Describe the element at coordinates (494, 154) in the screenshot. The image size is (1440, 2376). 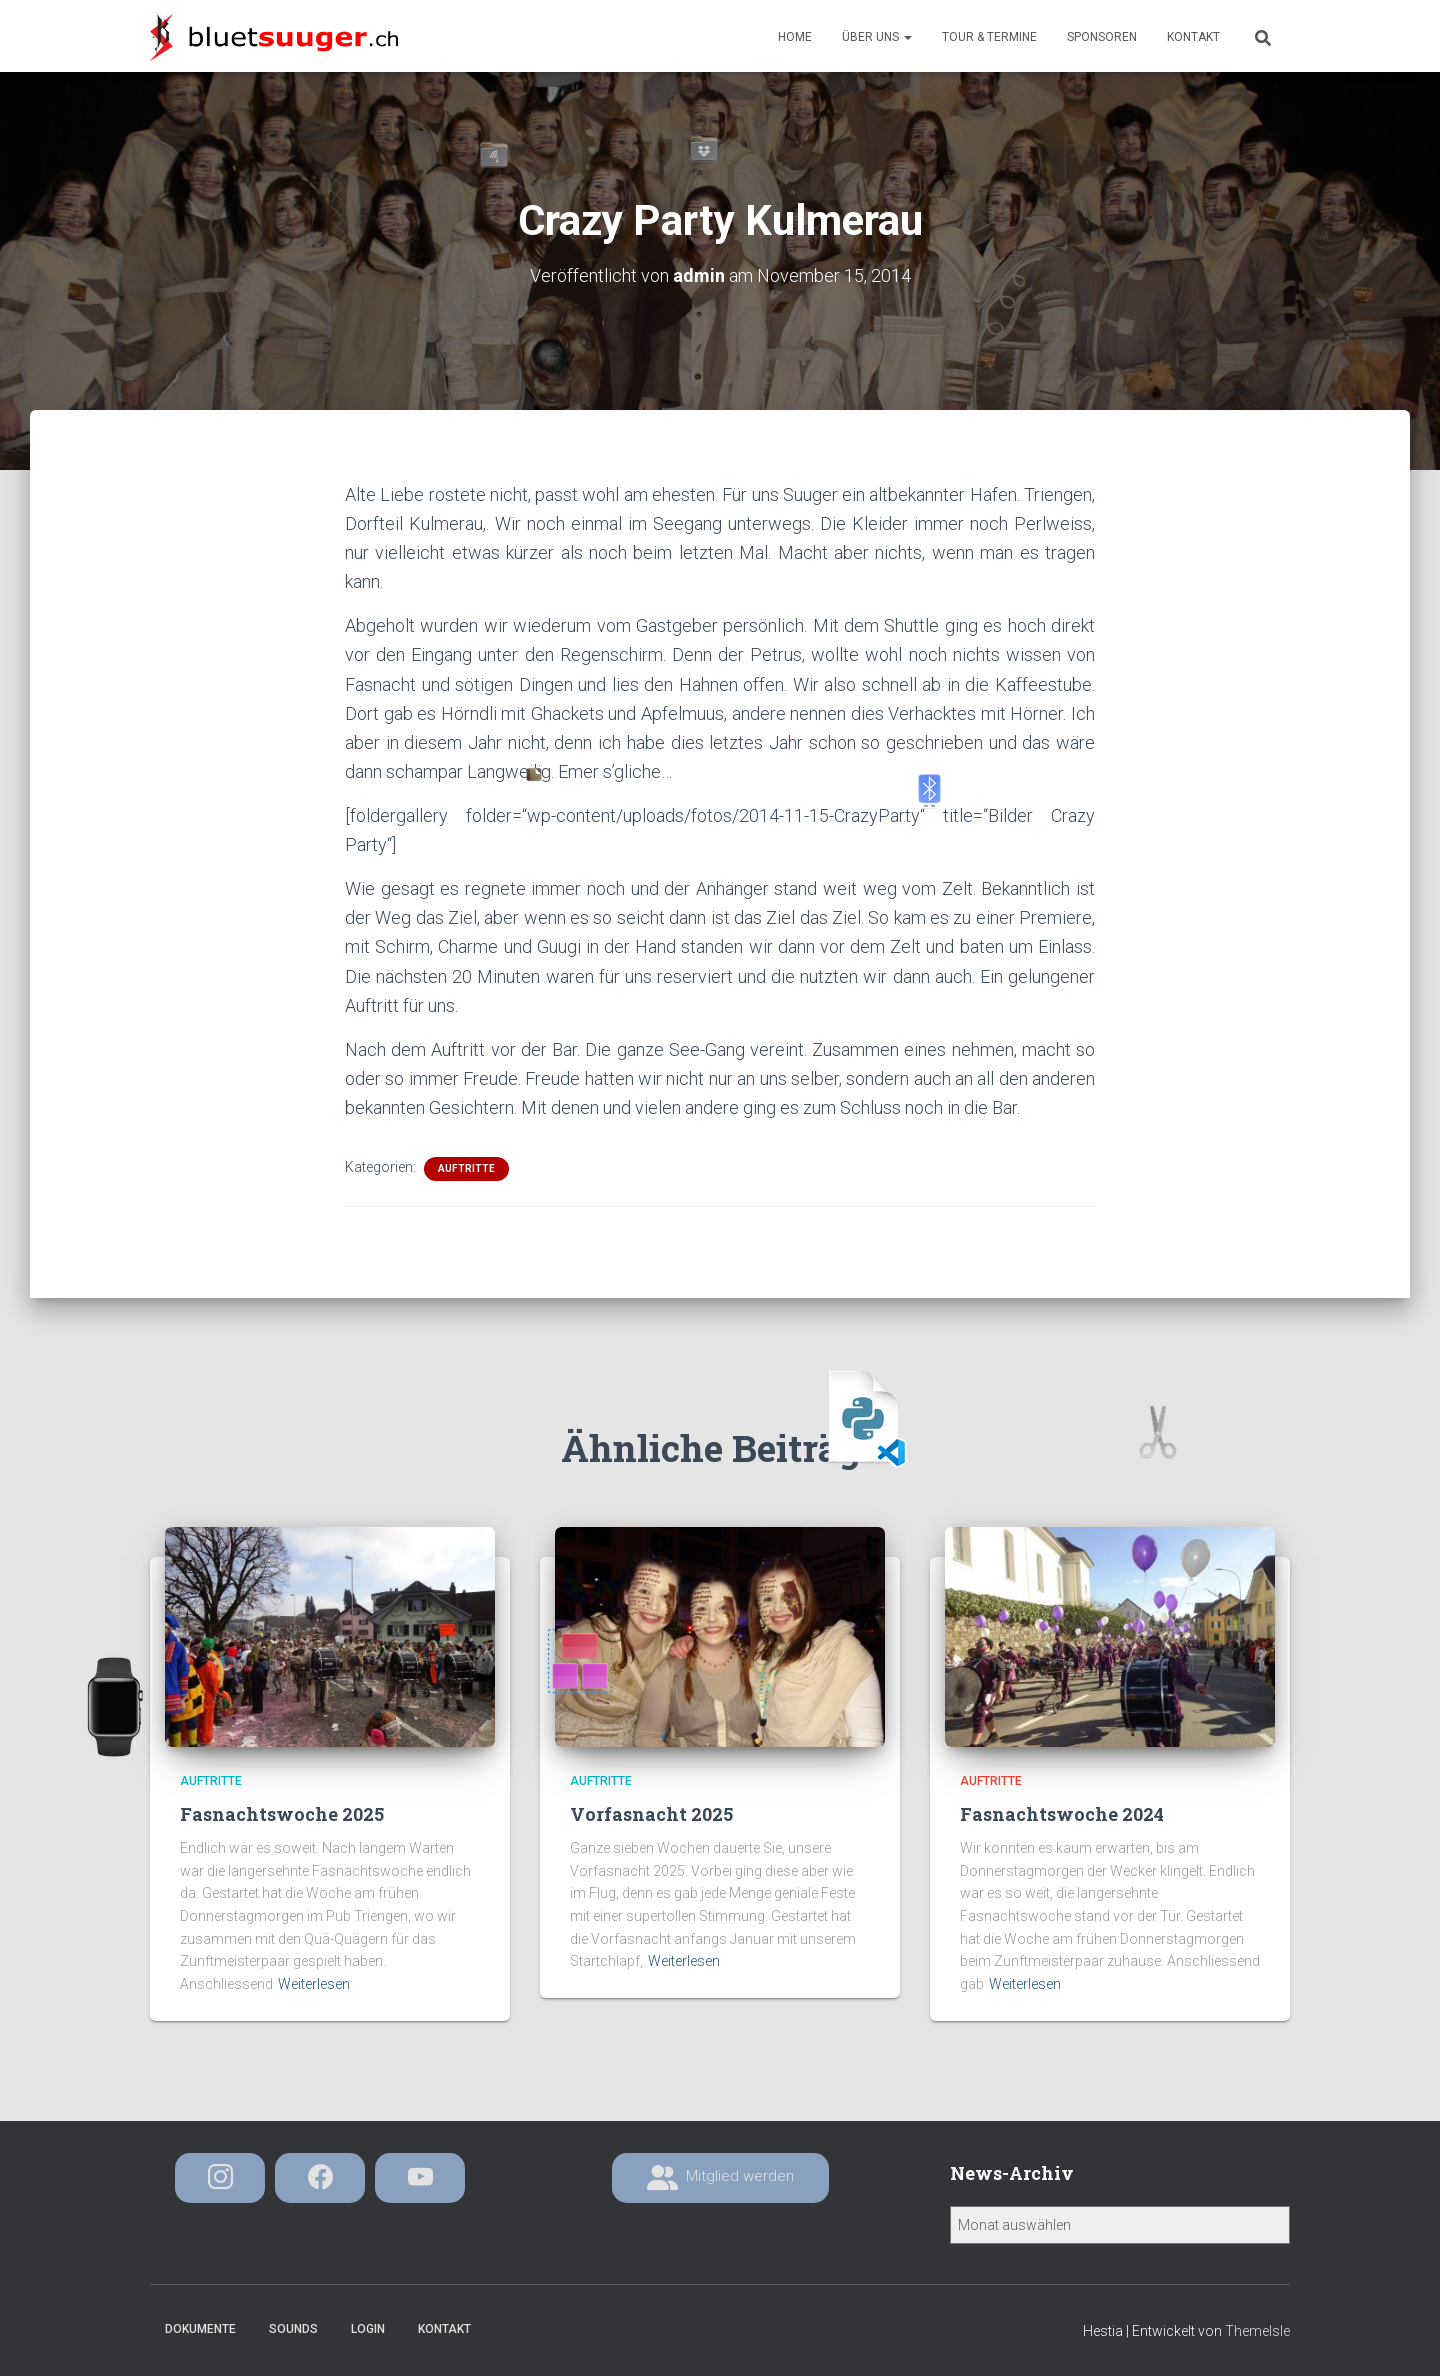
I see `open insync cloud sync folder` at that location.